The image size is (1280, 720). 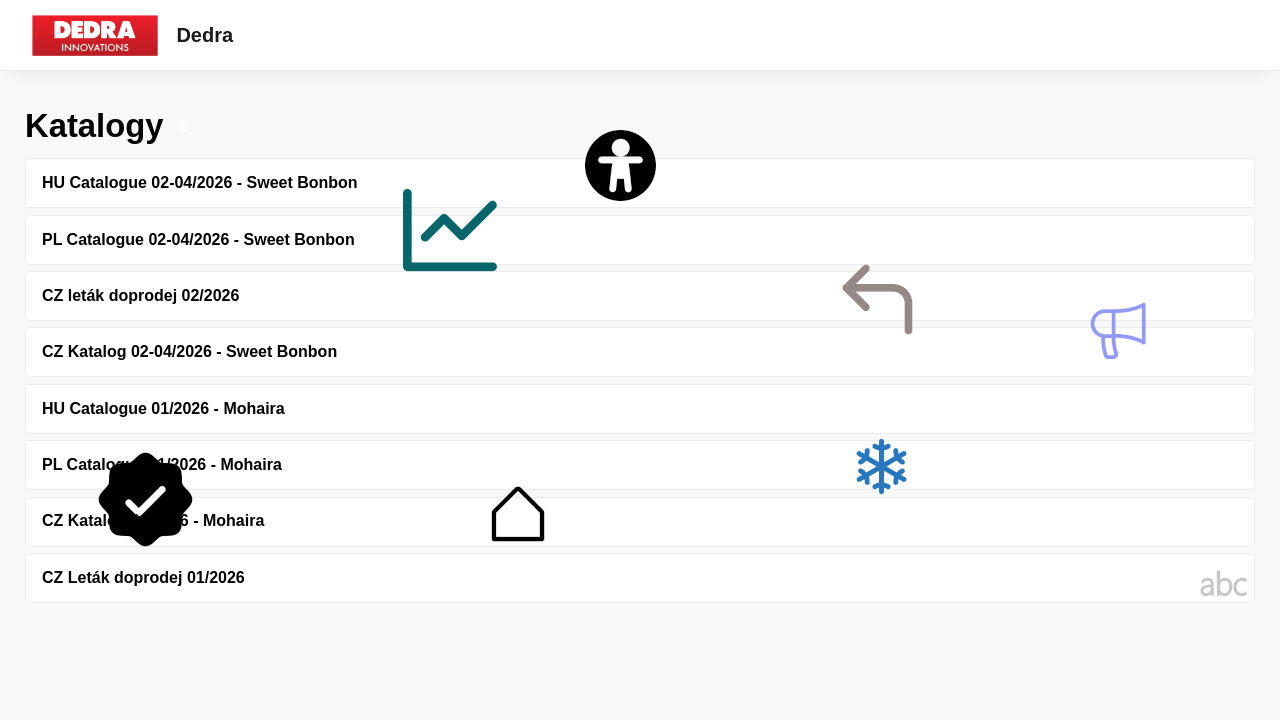 I want to click on make an announcement, so click(x=1119, y=331).